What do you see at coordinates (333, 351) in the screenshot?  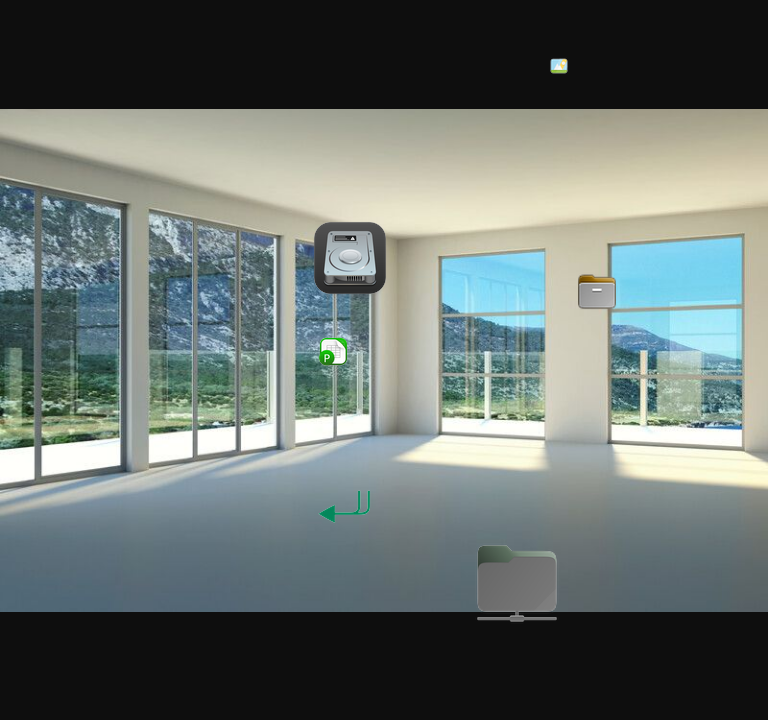 I see `open FreeOffice PlanMaker spreadsheet application` at bounding box center [333, 351].